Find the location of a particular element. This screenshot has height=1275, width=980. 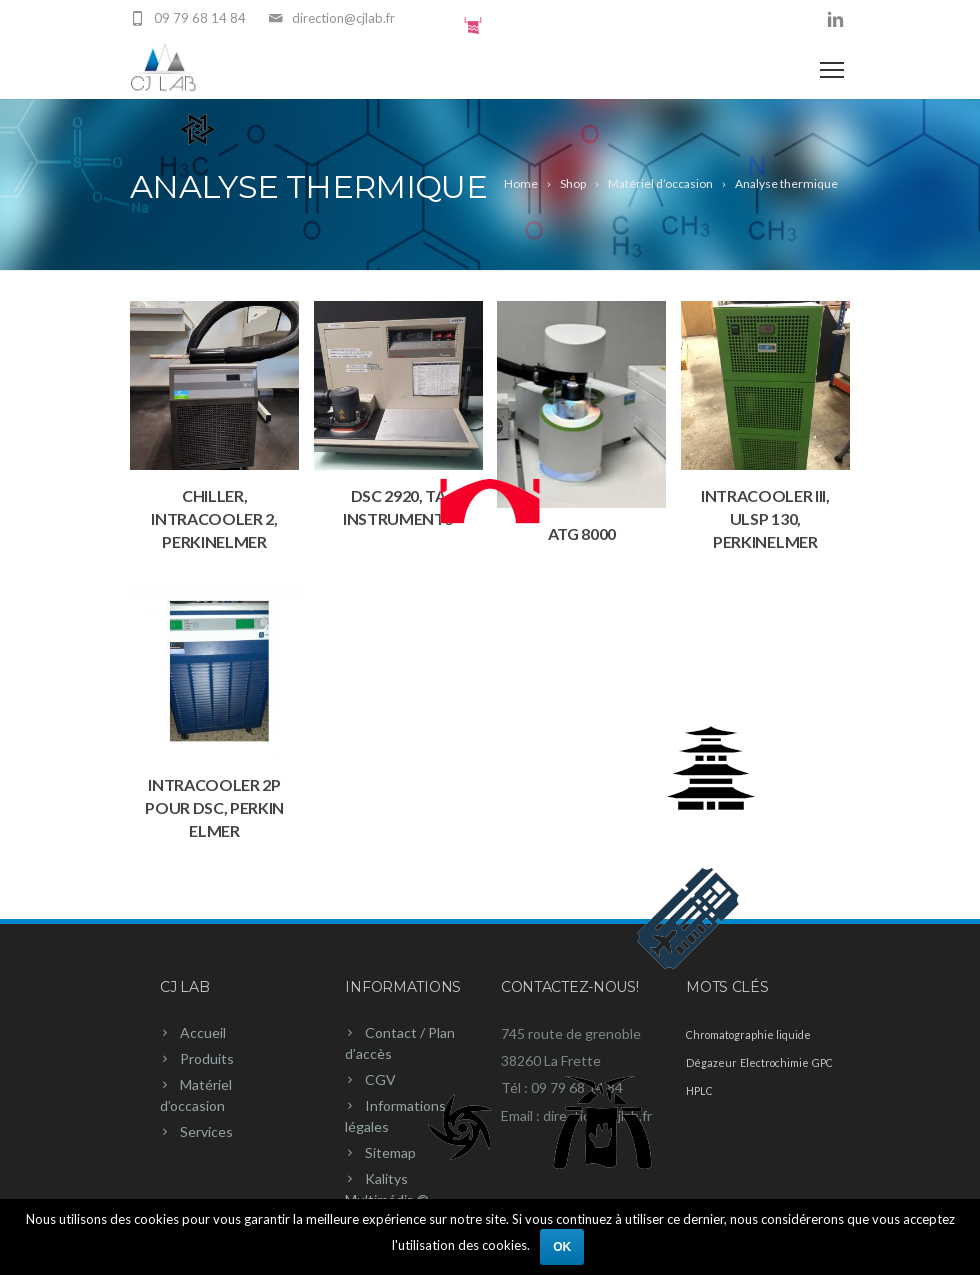

view bathroom or towel amenities is located at coordinates (473, 25).